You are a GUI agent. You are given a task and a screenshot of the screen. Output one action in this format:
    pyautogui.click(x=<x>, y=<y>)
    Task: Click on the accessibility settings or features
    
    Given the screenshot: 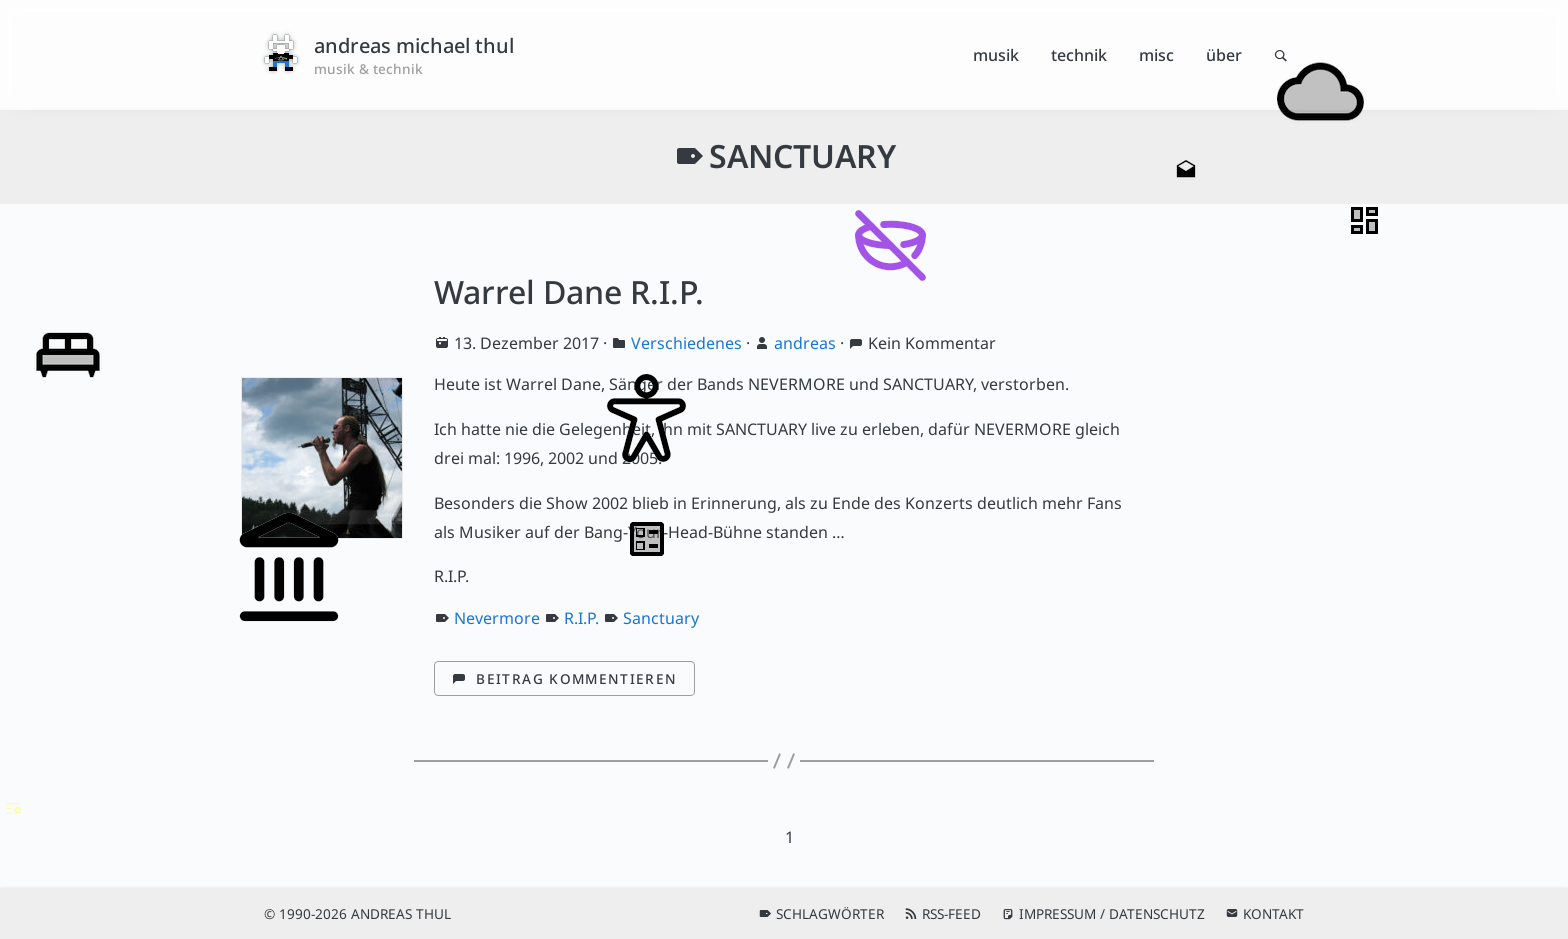 What is the action you would take?
    pyautogui.click(x=646, y=419)
    